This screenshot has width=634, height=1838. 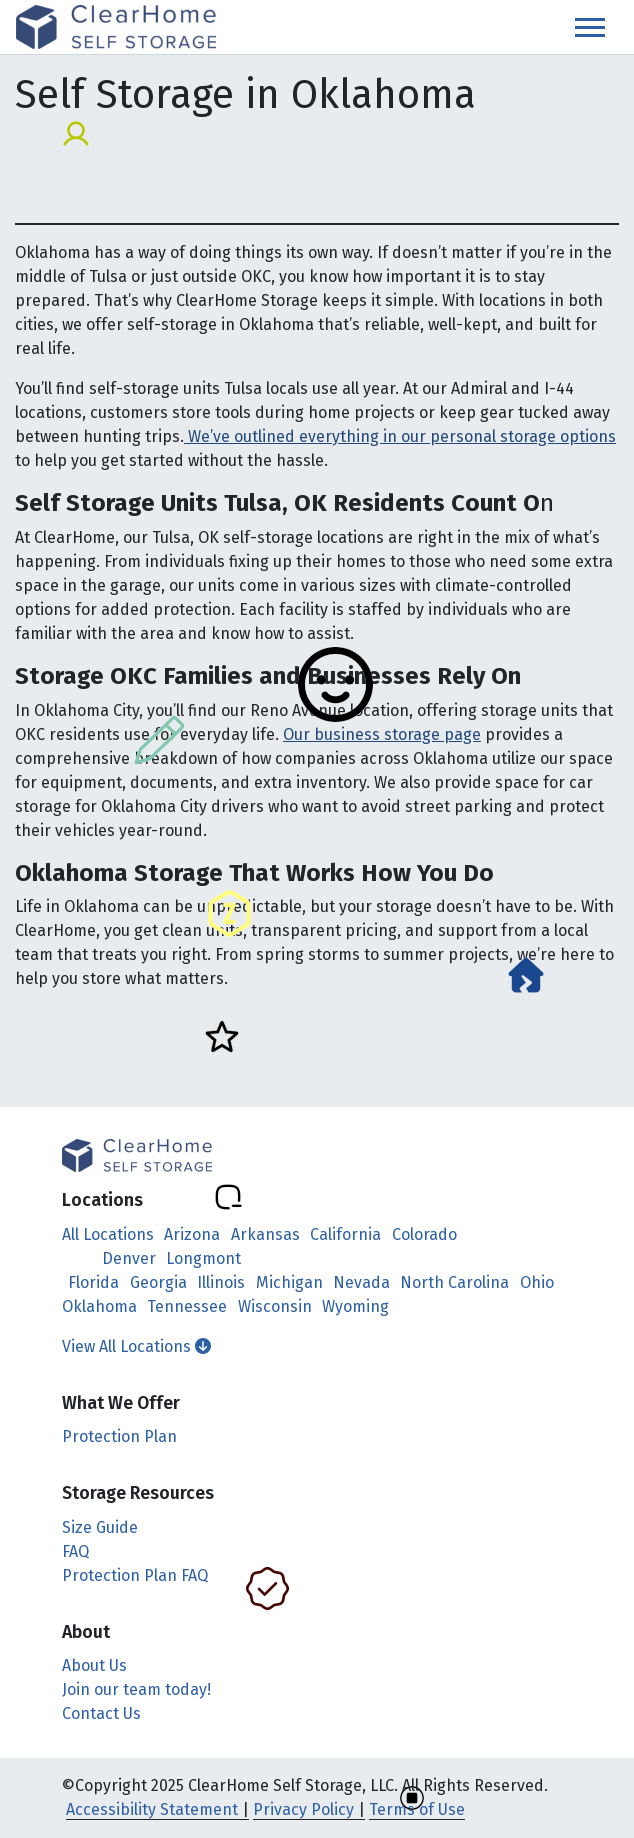 I want to click on indicates a verified account or identity, so click(x=267, y=1588).